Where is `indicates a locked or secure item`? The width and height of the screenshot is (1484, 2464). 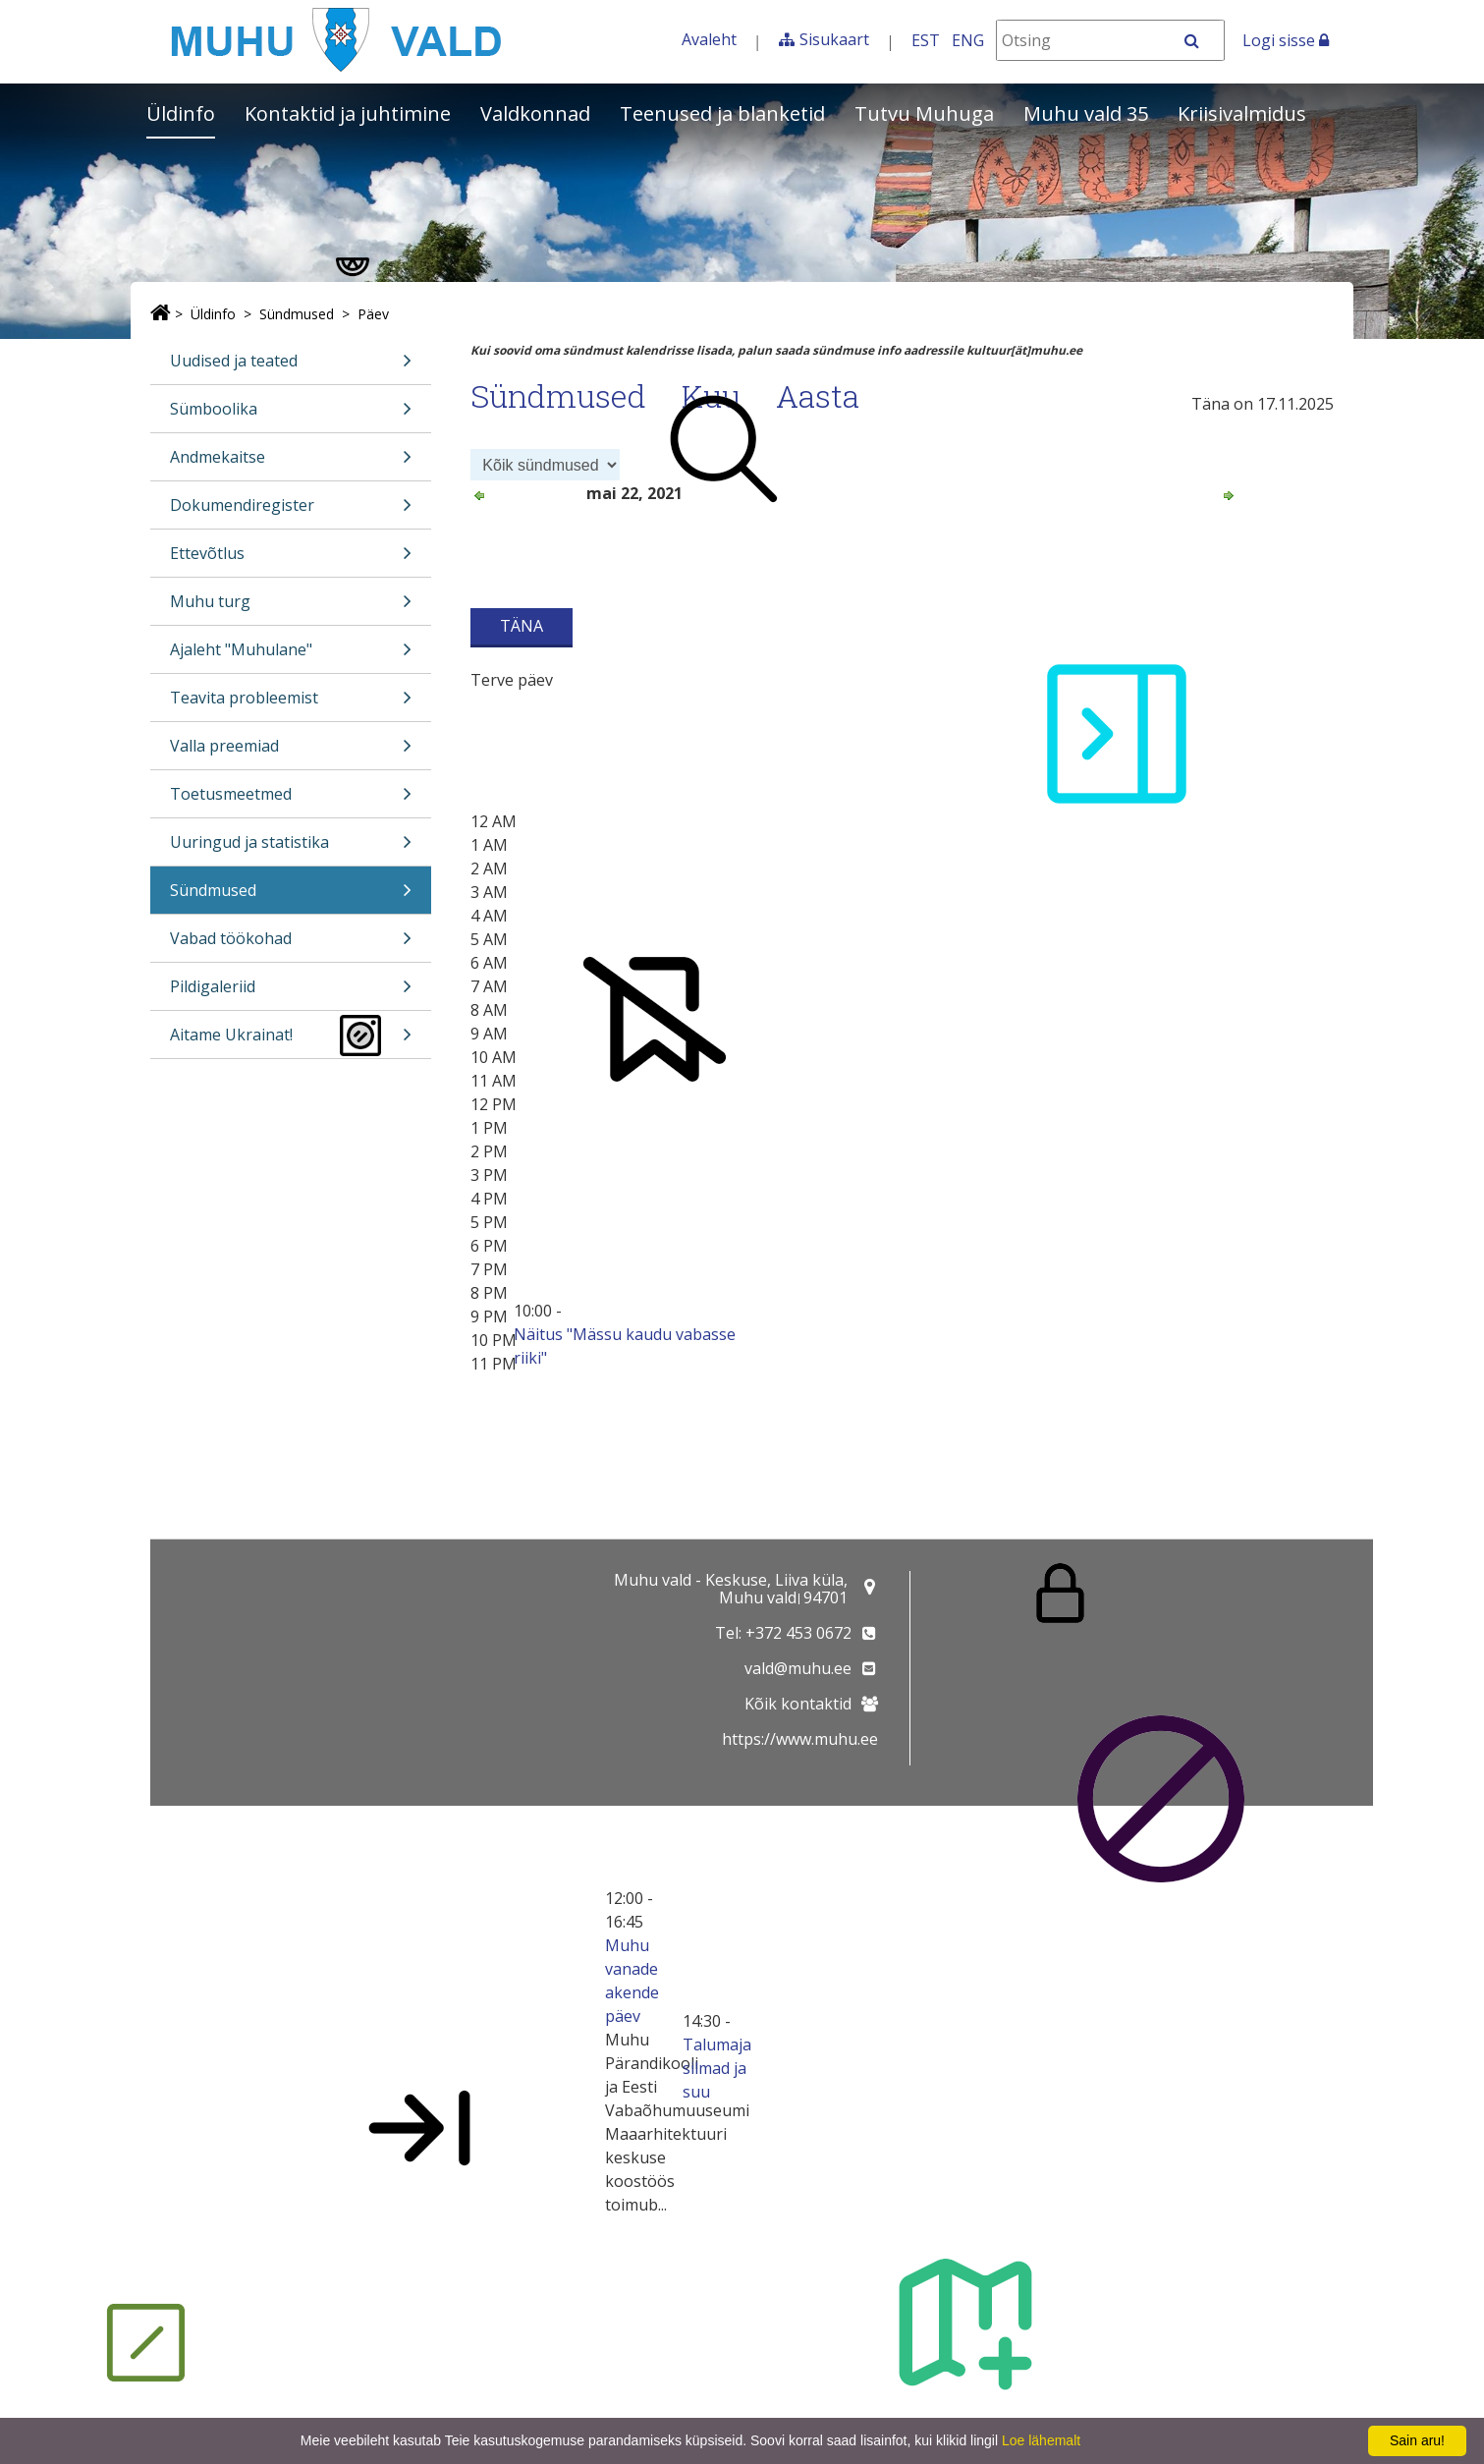
indicates a locked or secure item is located at coordinates (1060, 1595).